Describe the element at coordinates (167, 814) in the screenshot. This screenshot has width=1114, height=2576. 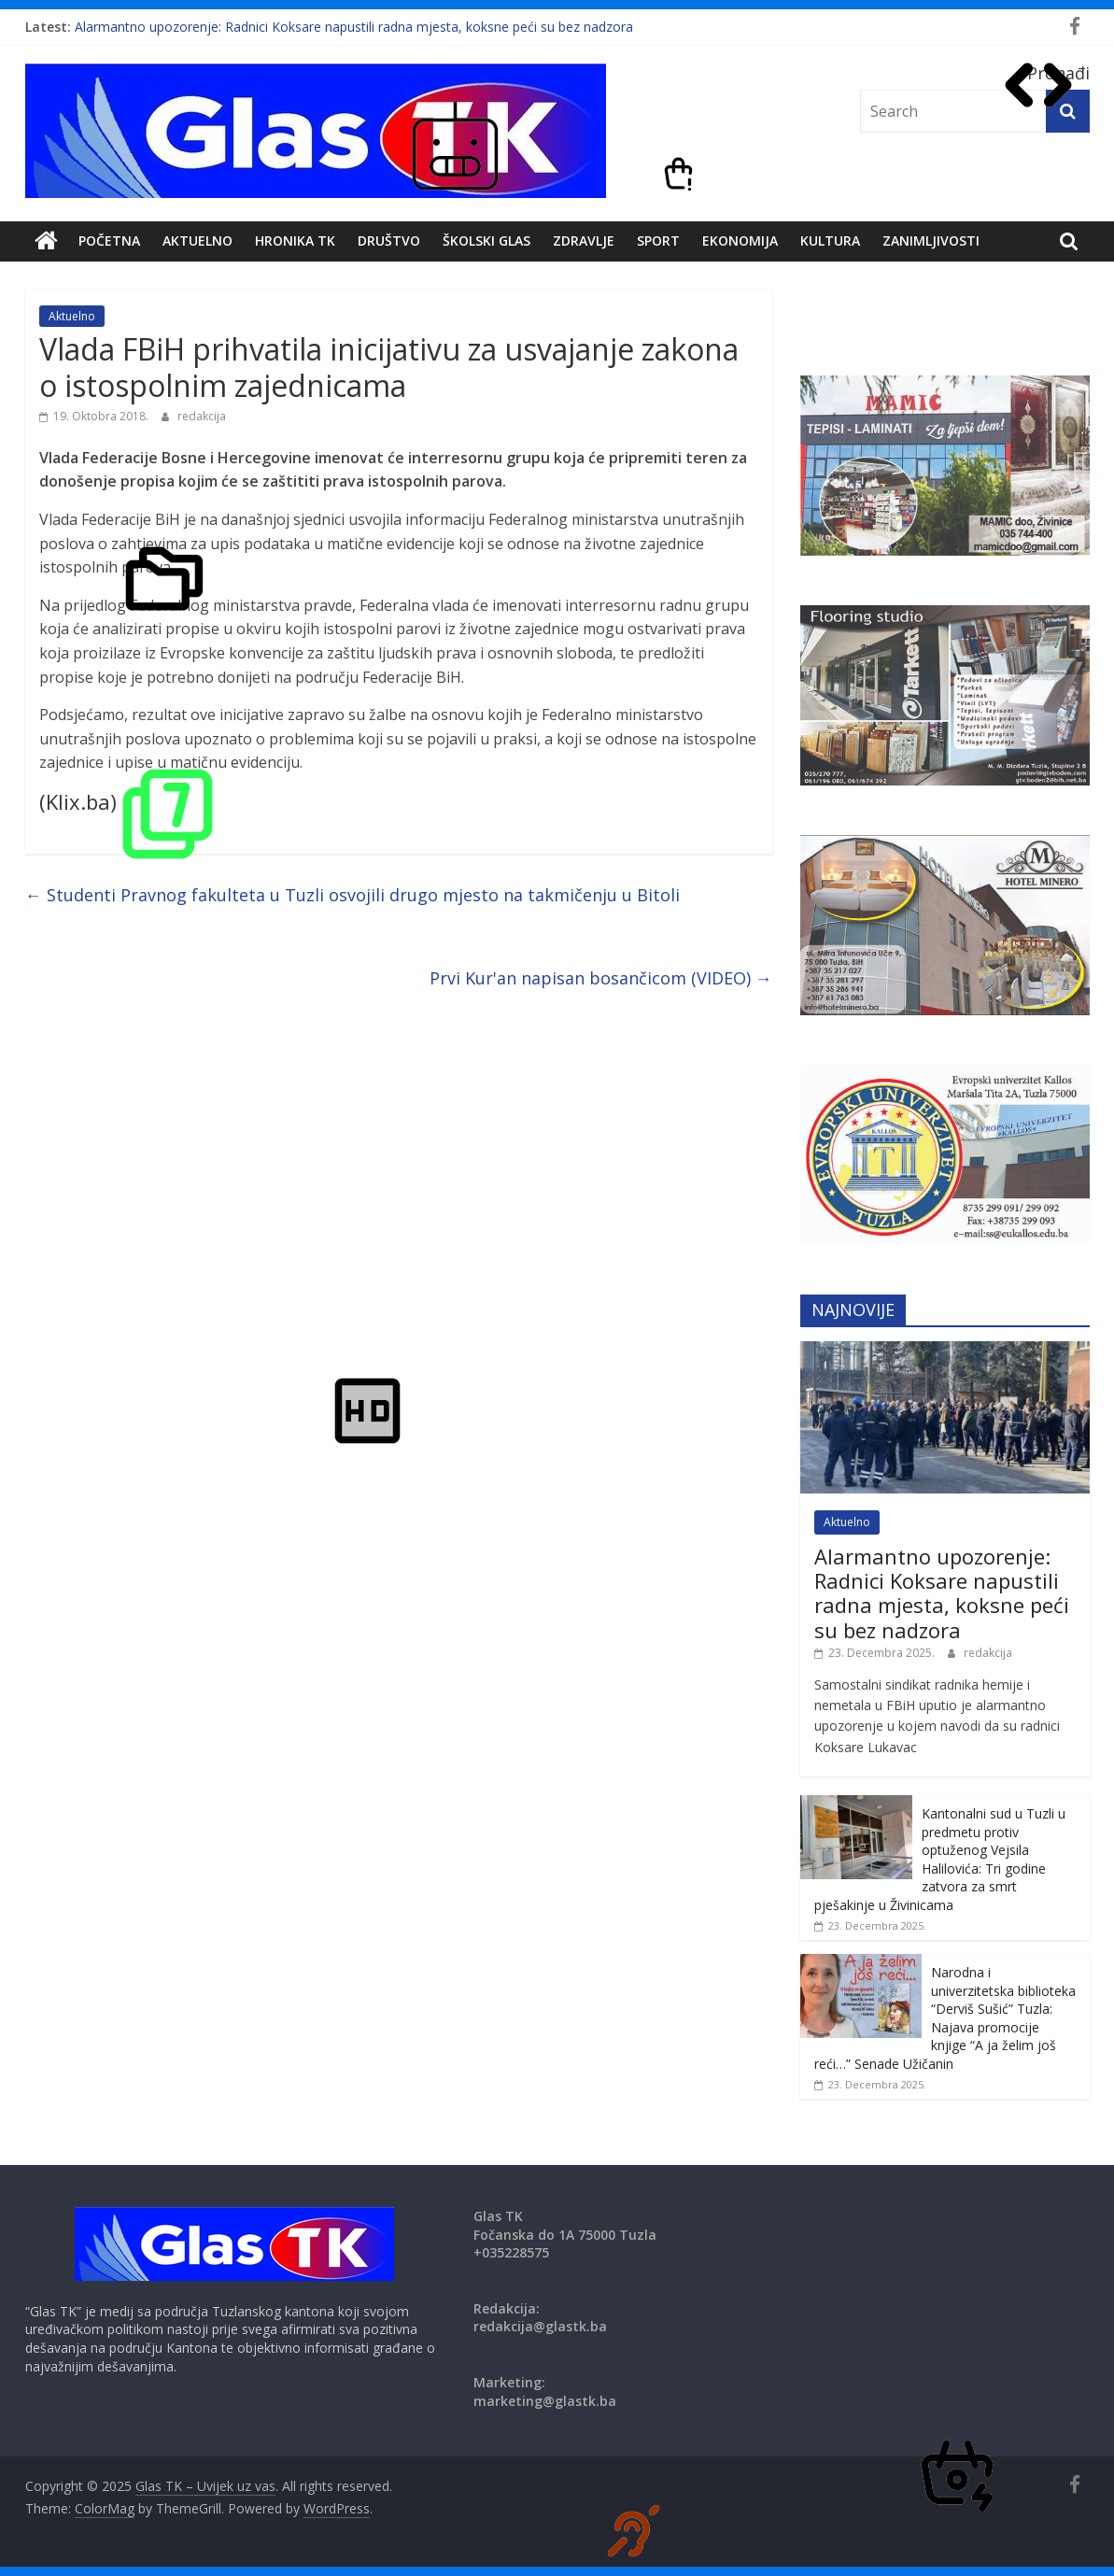
I see `view item 7 in a collection or stack` at that location.